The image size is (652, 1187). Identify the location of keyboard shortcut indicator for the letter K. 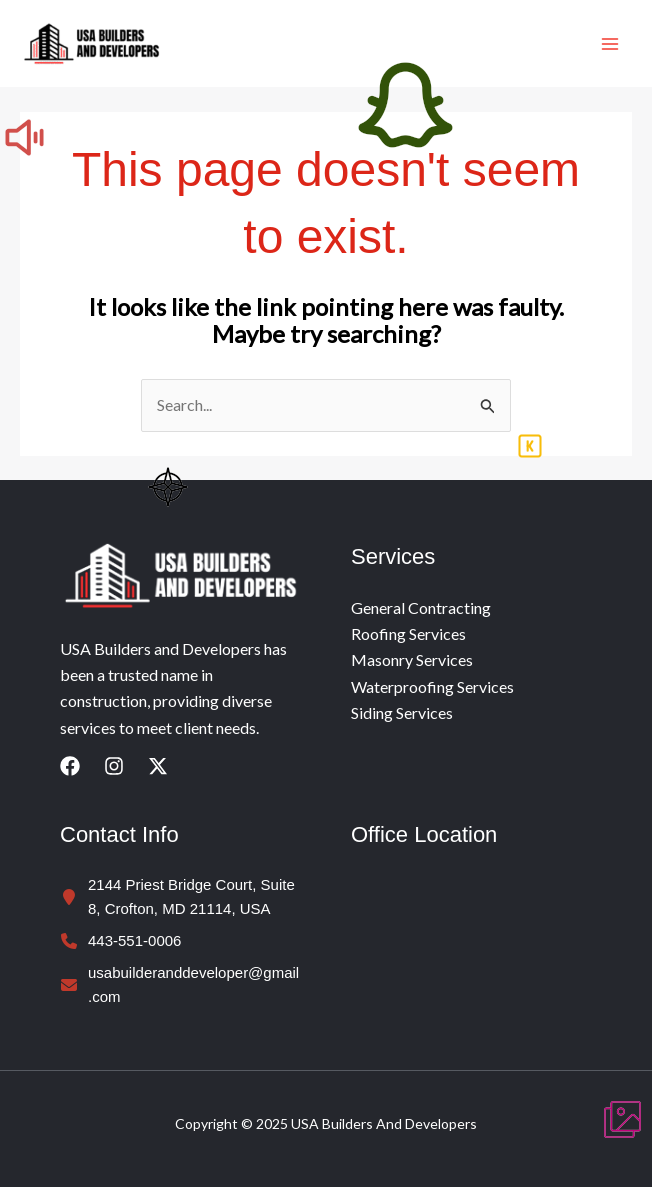
(530, 446).